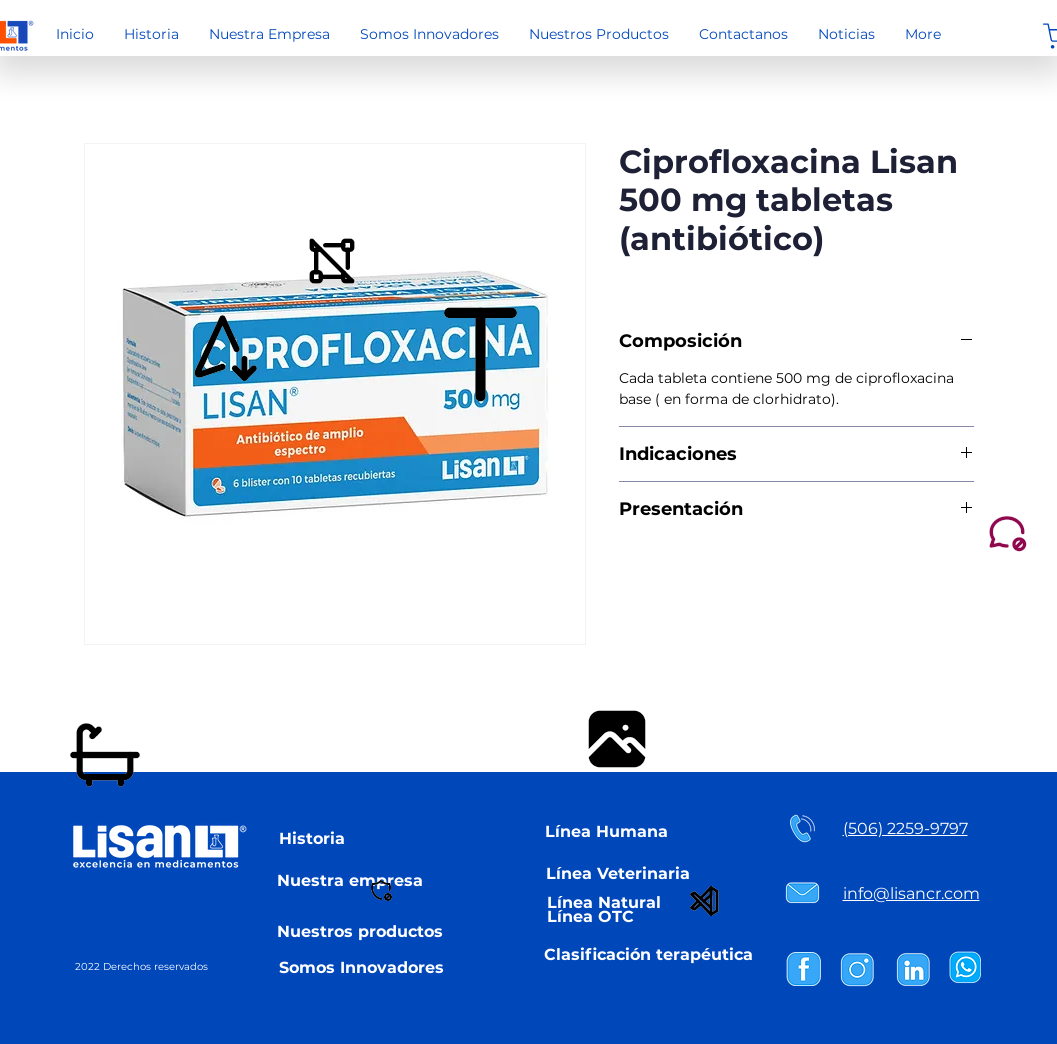  What do you see at coordinates (1007, 532) in the screenshot?
I see `cancel or block a conversation` at bounding box center [1007, 532].